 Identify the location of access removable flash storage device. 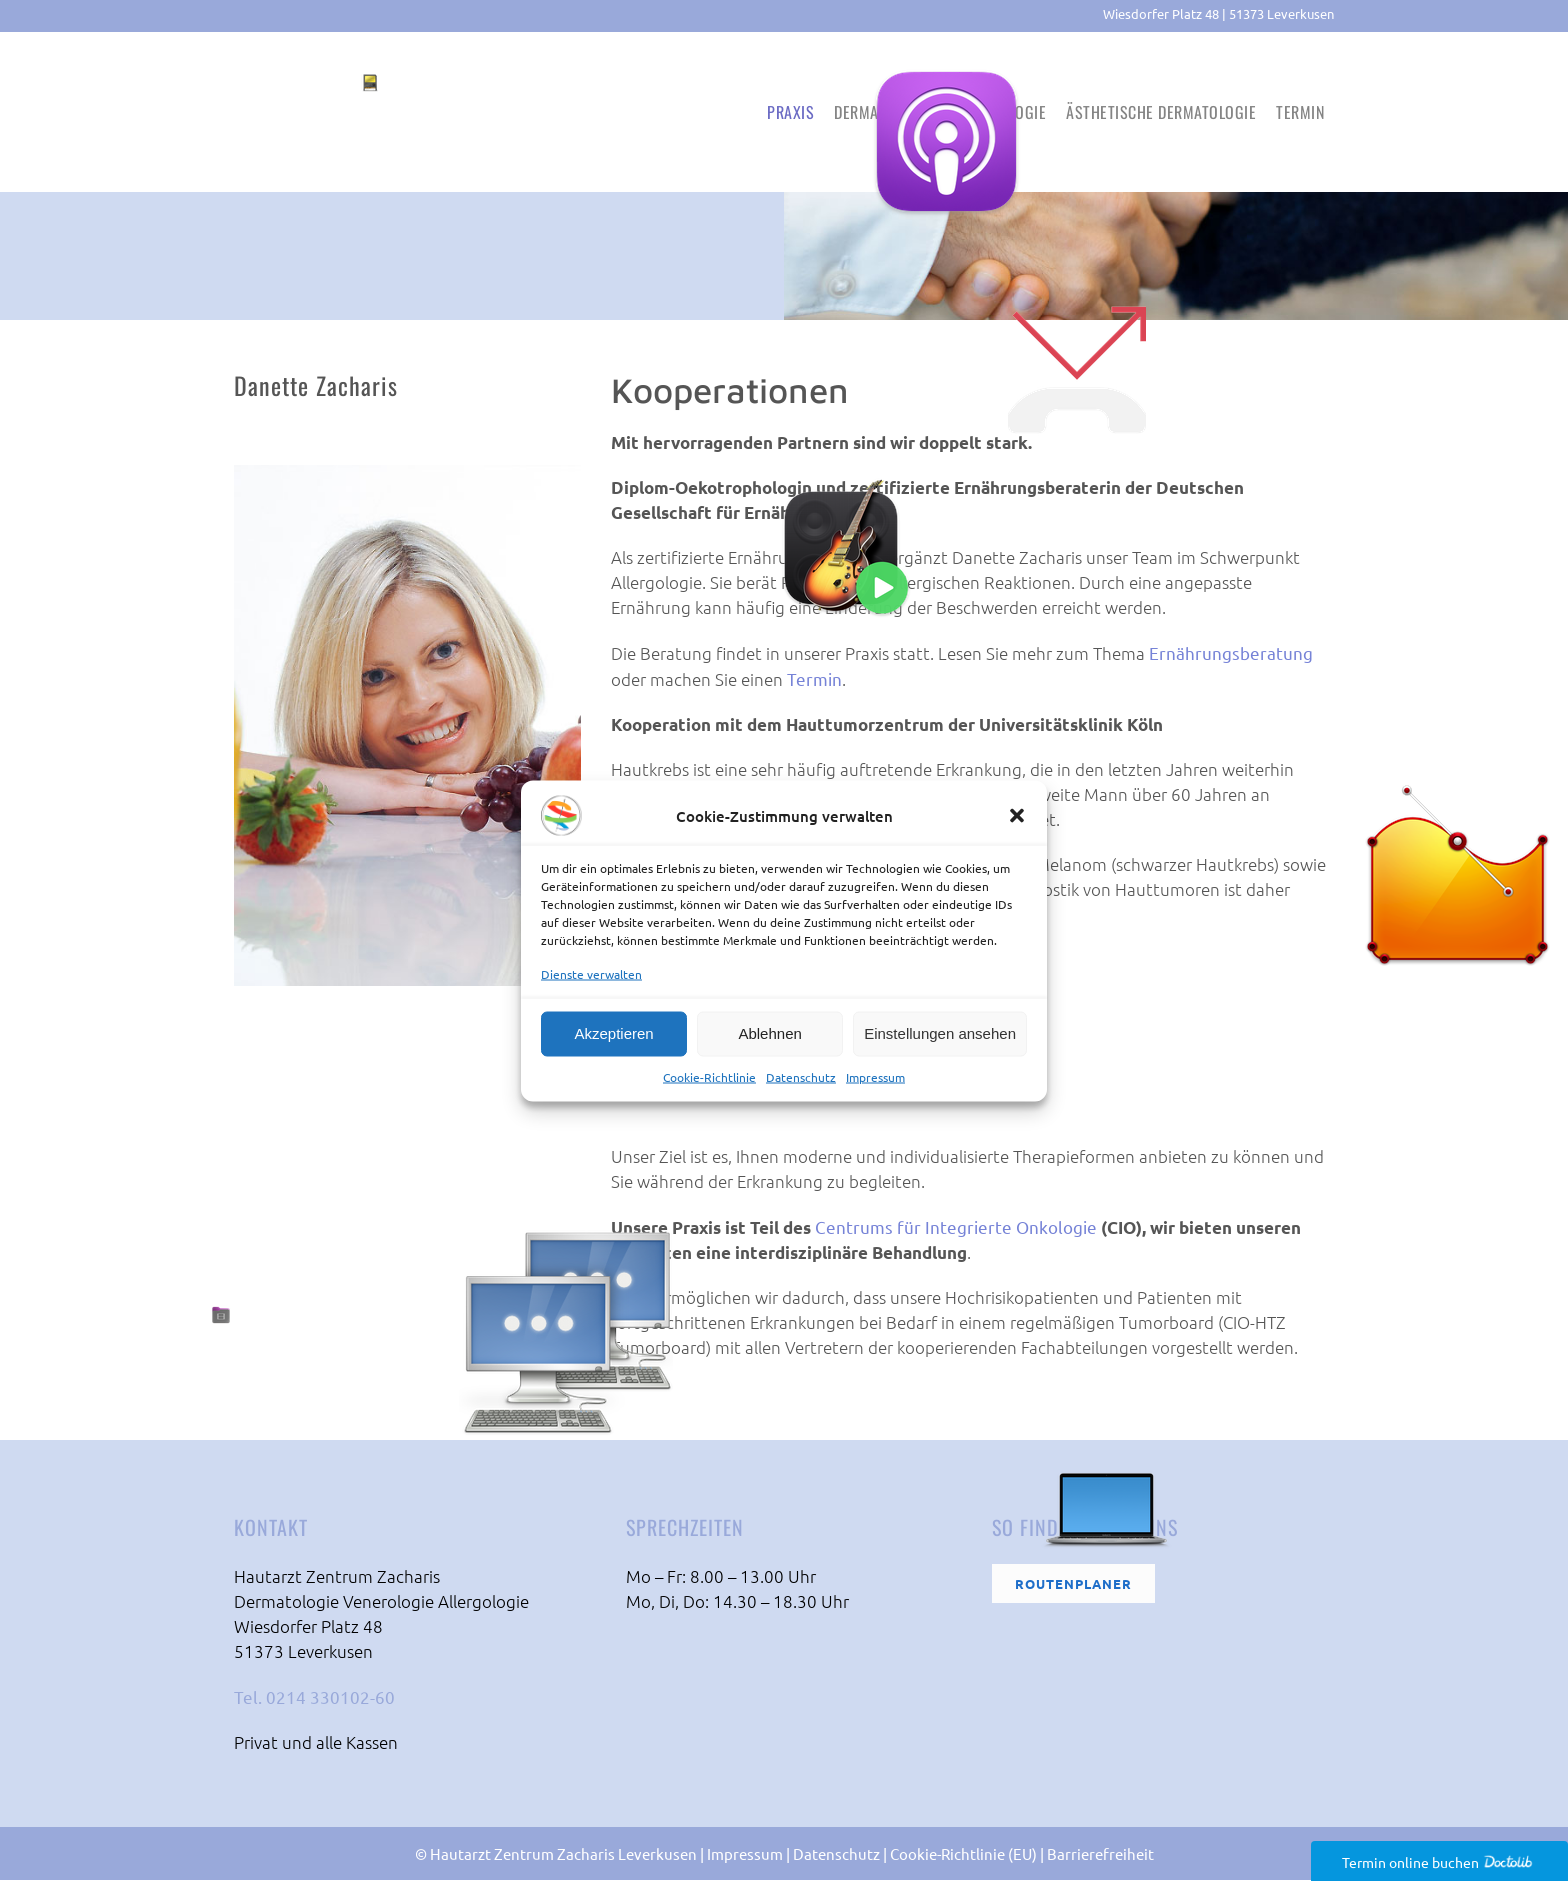
(370, 83).